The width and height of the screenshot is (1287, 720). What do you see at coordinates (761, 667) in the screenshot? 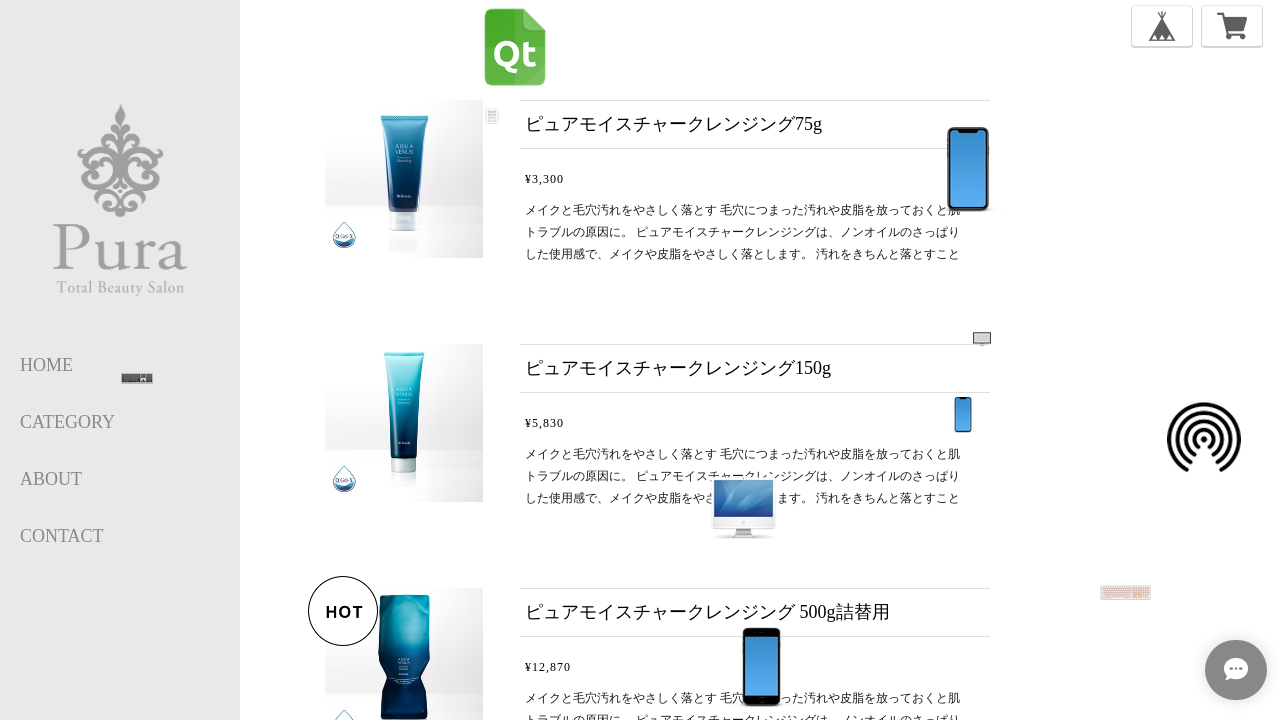
I see `manage connected iPhone device` at bounding box center [761, 667].